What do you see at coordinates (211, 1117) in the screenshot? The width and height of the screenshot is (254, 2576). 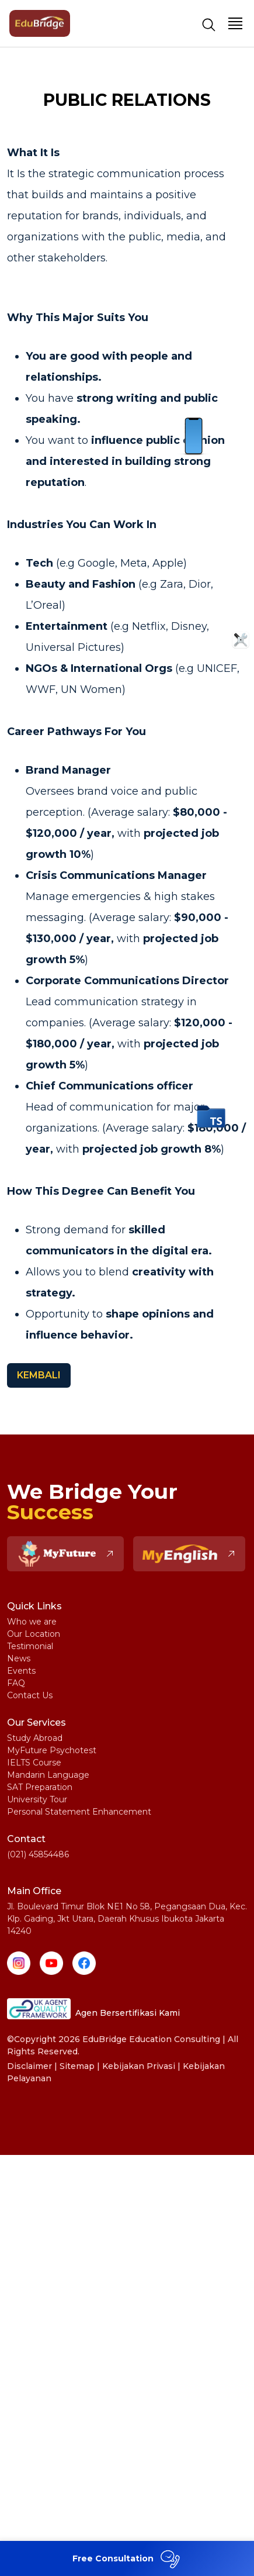 I see `open typescript project files folder` at bounding box center [211, 1117].